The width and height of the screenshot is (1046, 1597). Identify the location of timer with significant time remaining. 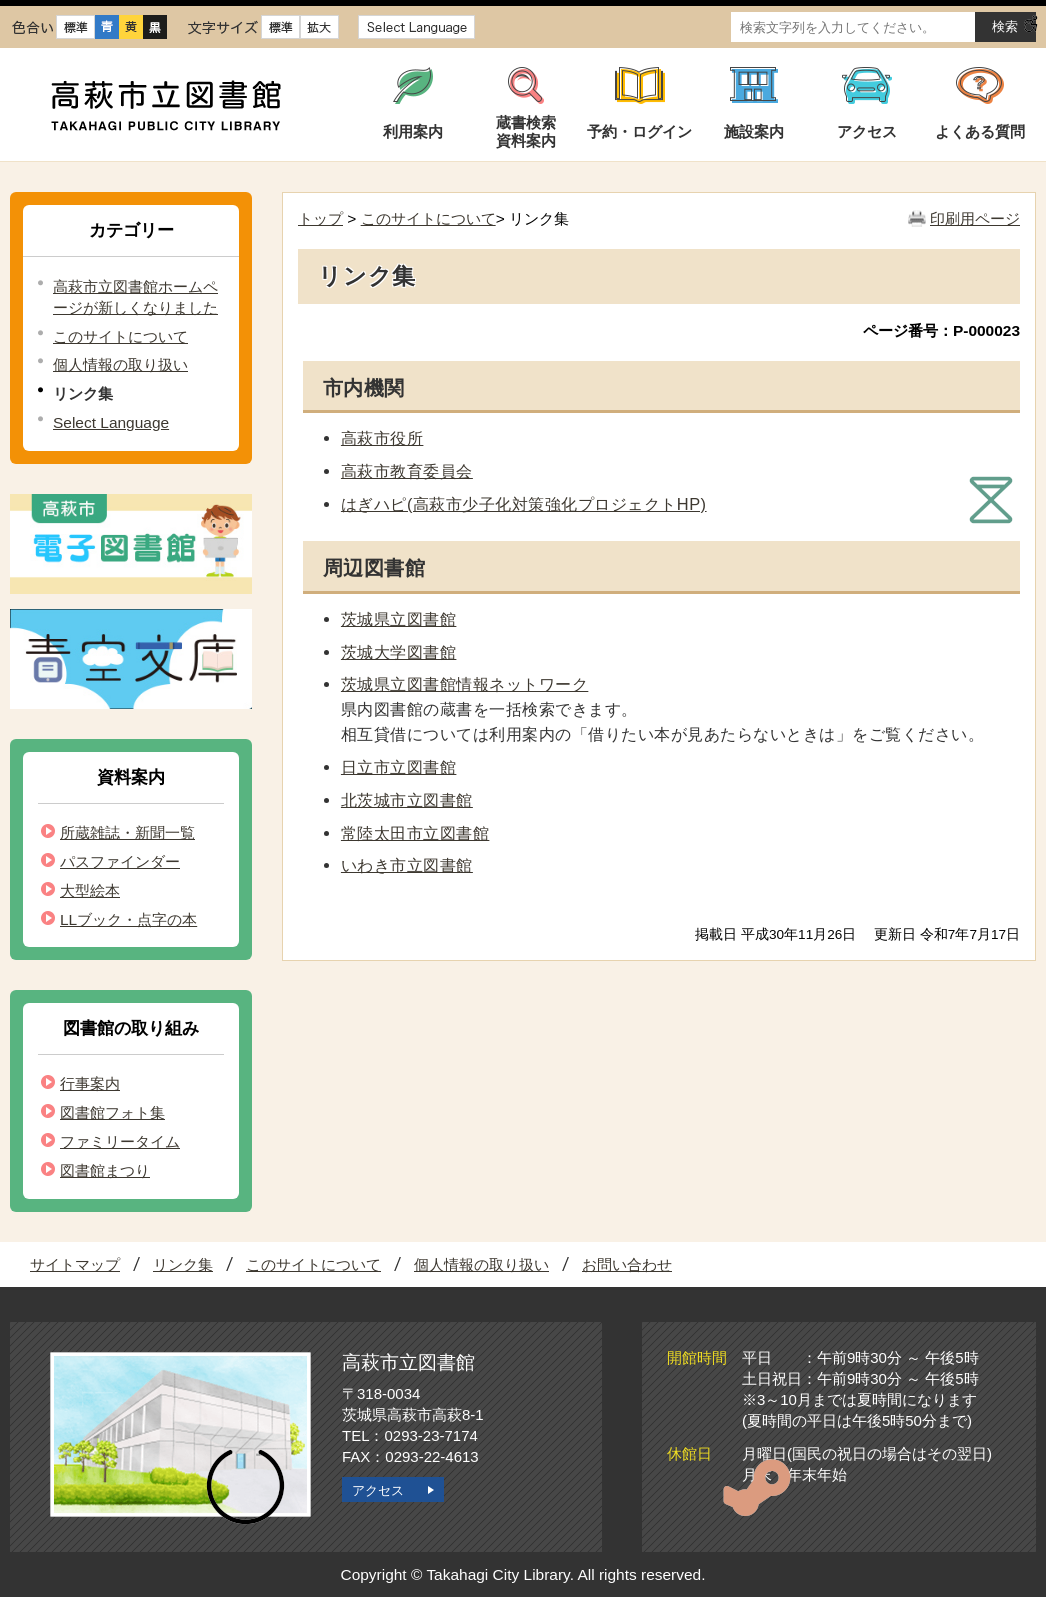
(991, 500).